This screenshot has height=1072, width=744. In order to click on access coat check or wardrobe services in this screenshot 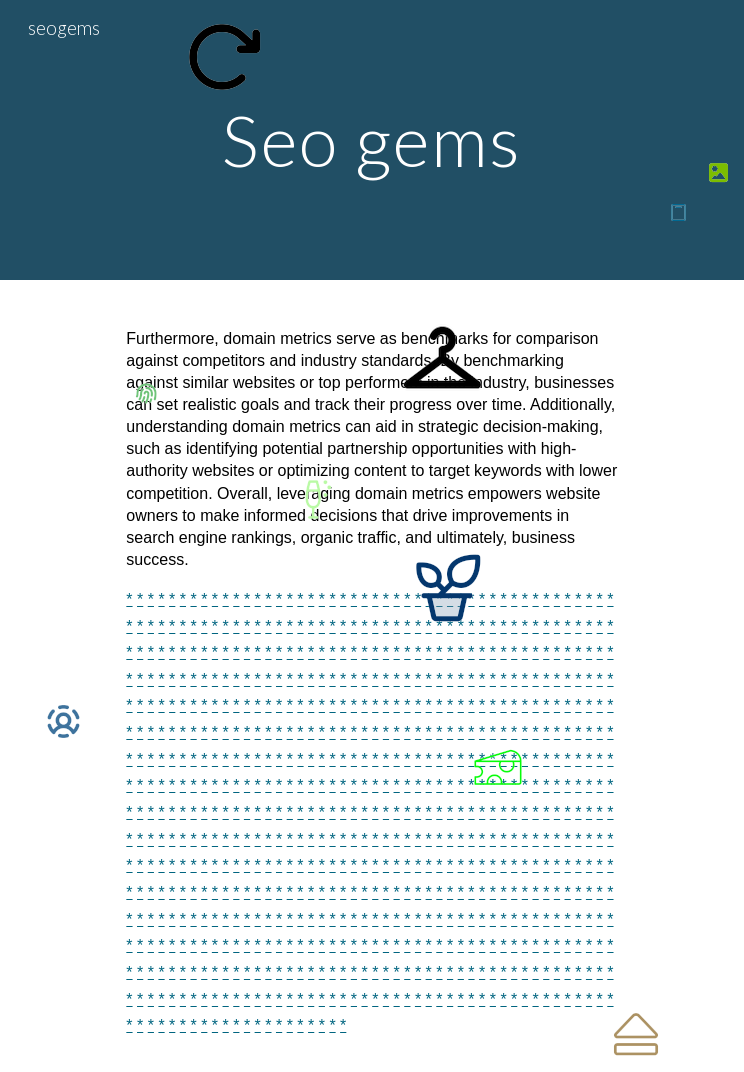, I will do `click(442, 357)`.